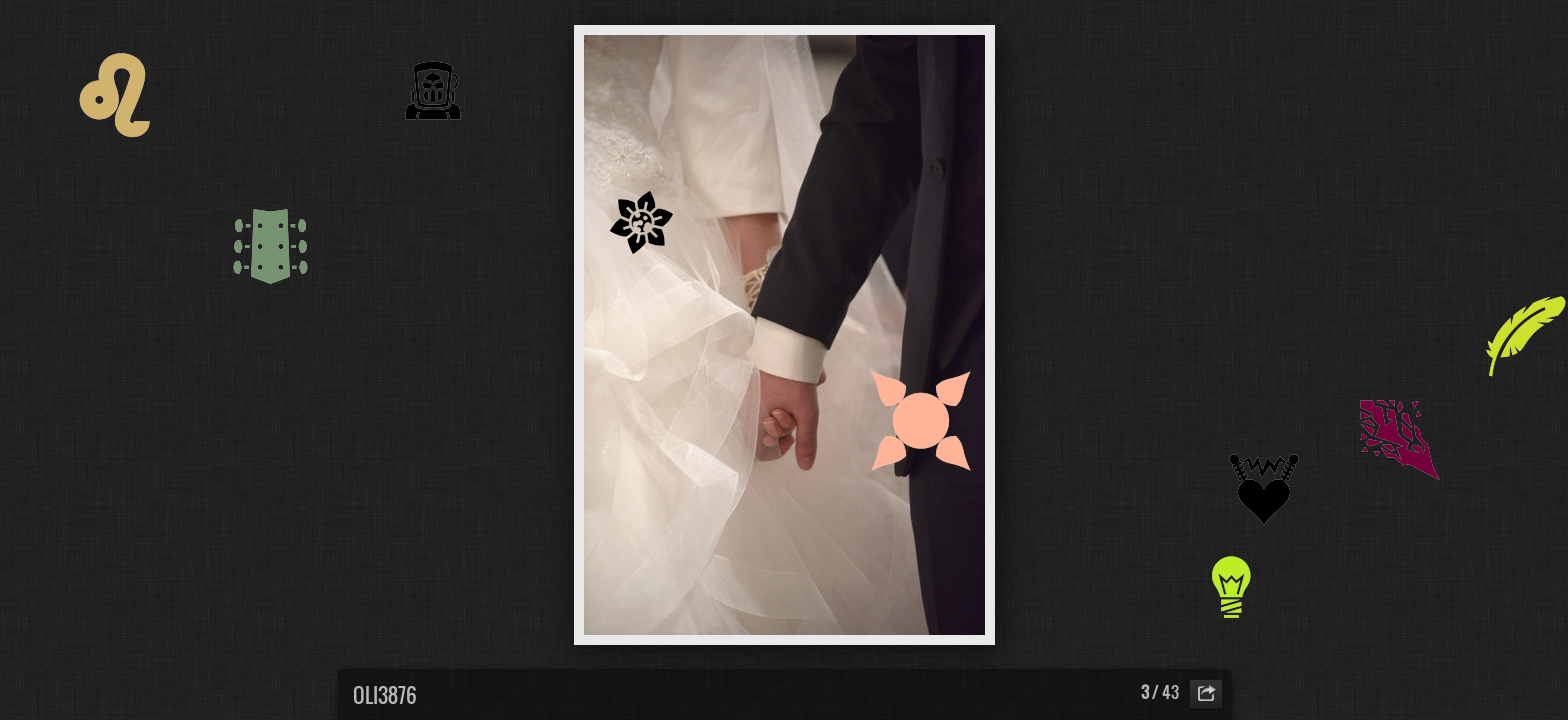  Describe the element at coordinates (641, 222) in the screenshot. I see `decorative flower element for game UI` at that location.